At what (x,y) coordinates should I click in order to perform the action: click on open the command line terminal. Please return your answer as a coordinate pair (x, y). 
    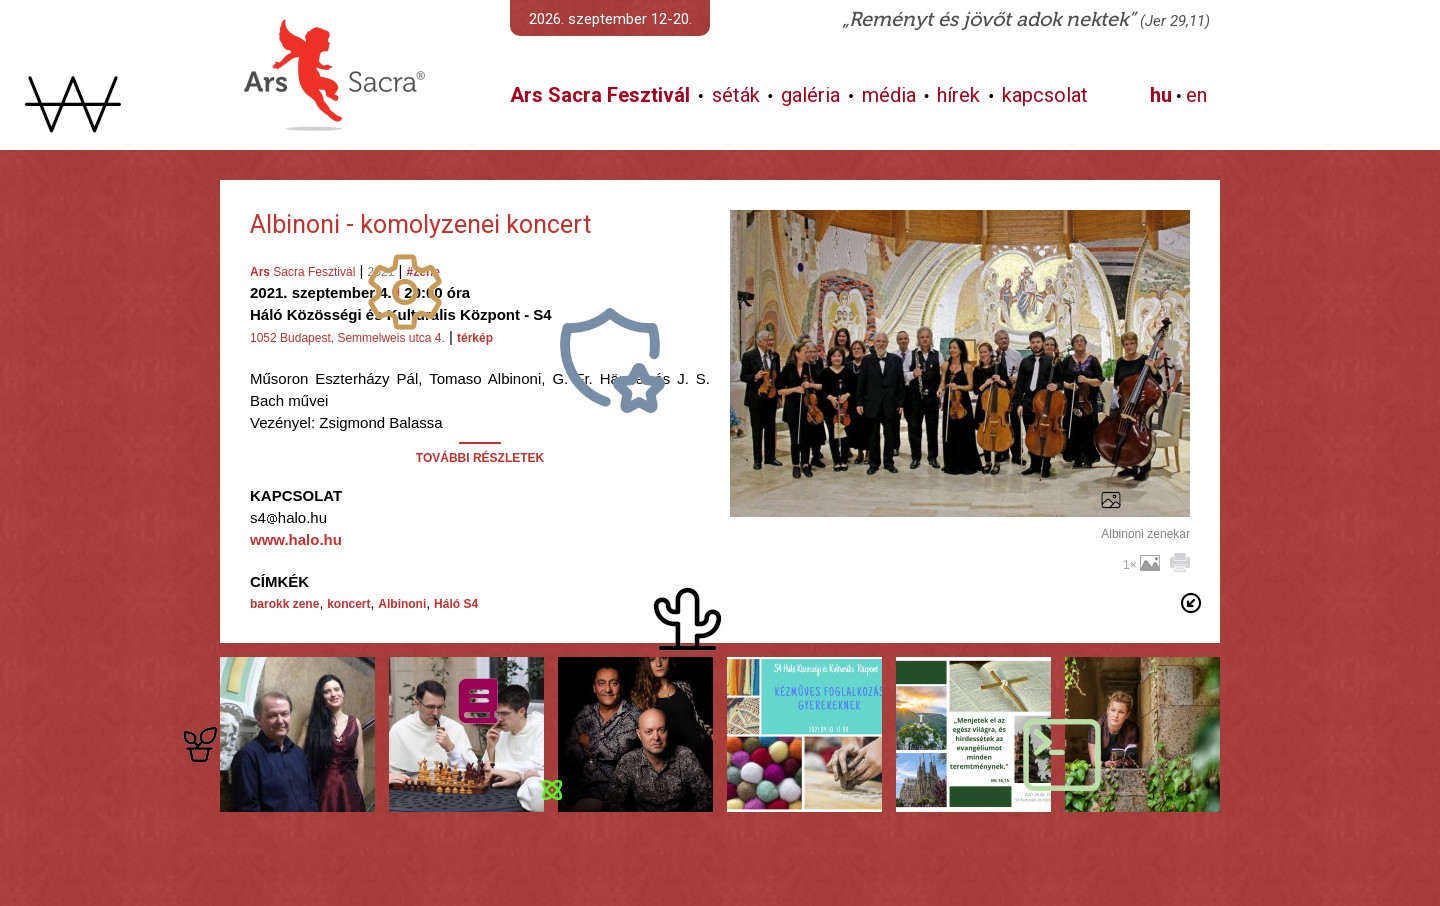
    Looking at the image, I should click on (1062, 755).